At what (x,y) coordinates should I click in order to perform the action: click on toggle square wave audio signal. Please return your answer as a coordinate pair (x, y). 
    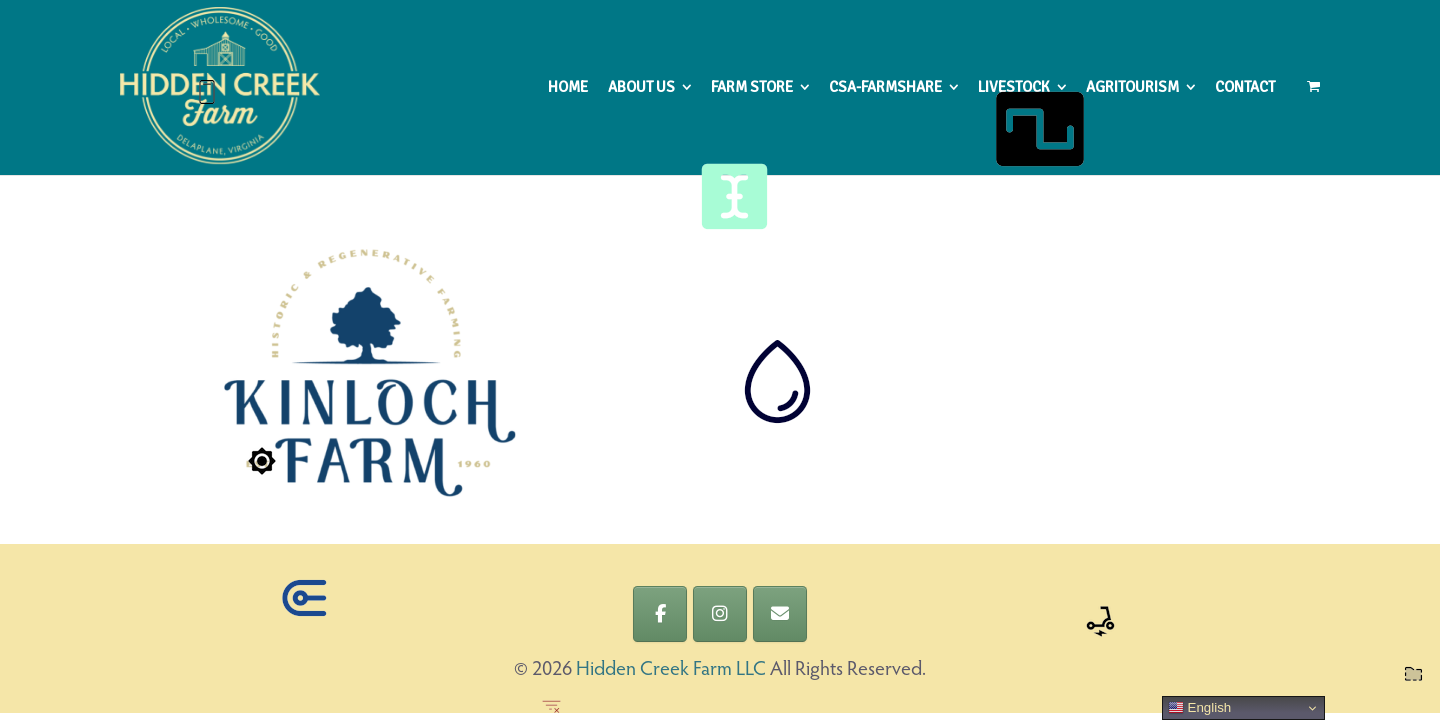
    Looking at the image, I should click on (1040, 129).